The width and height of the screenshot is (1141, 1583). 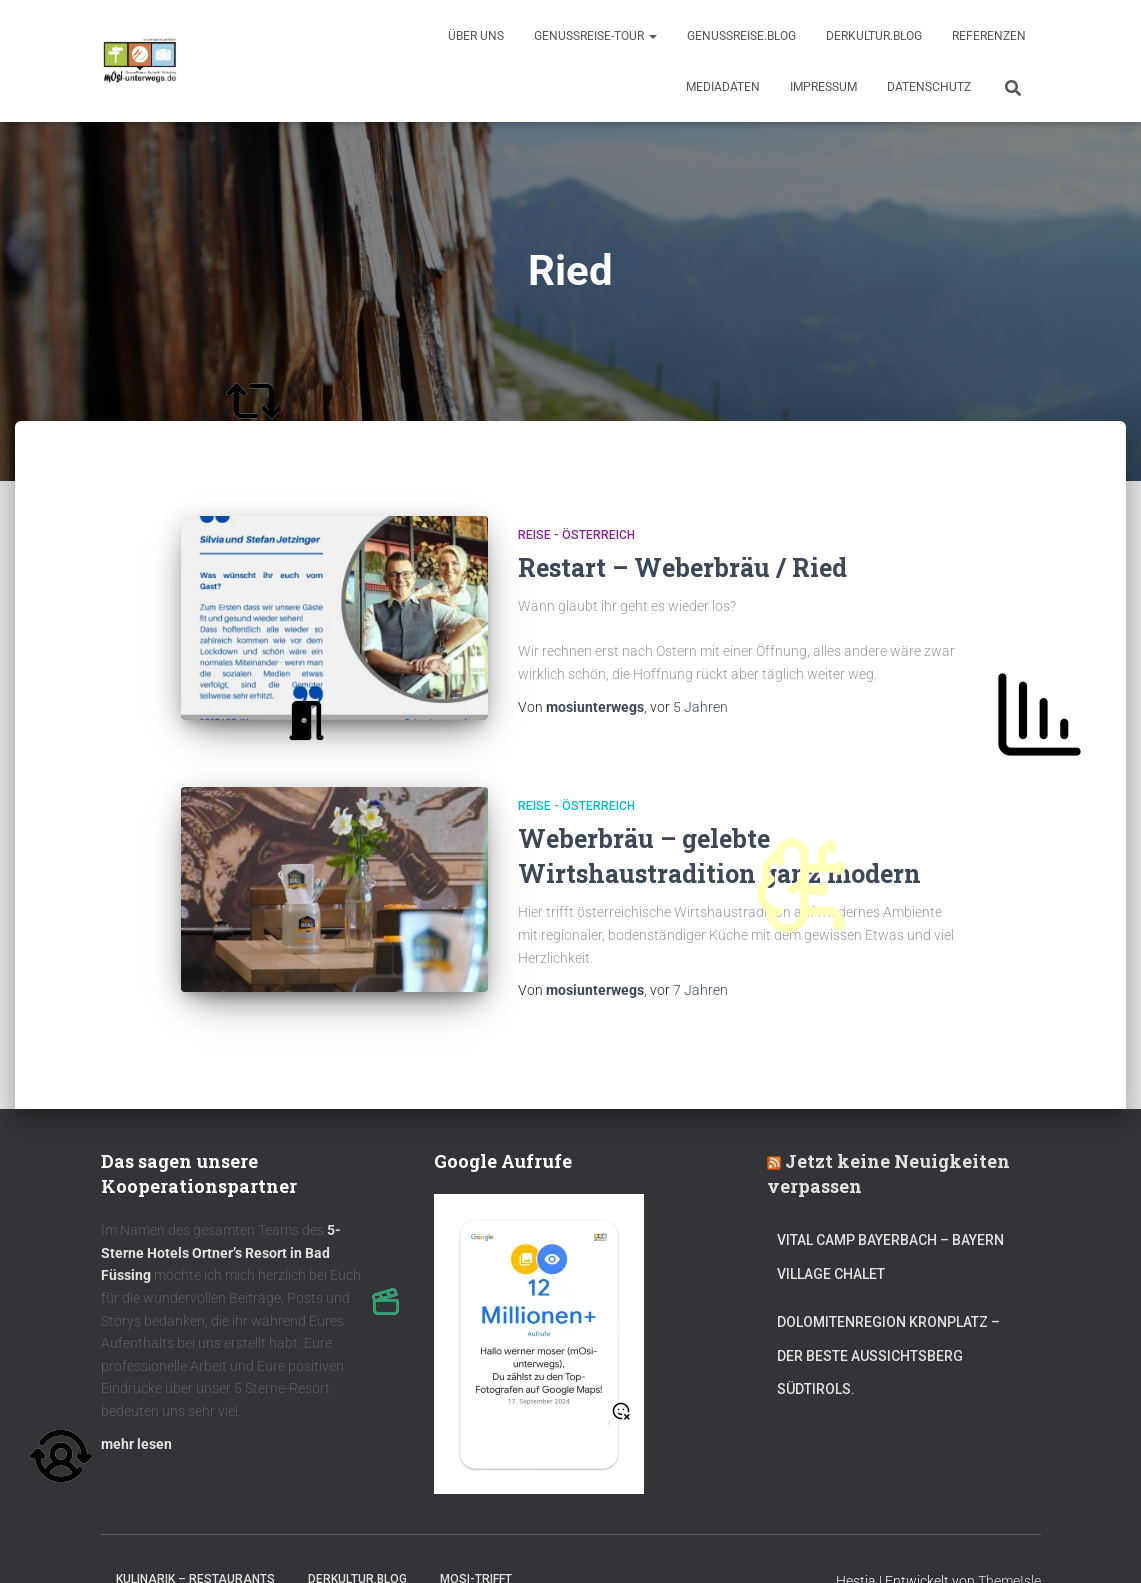 What do you see at coordinates (1039, 714) in the screenshot?
I see `view declining metrics or statistics` at bounding box center [1039, 714].